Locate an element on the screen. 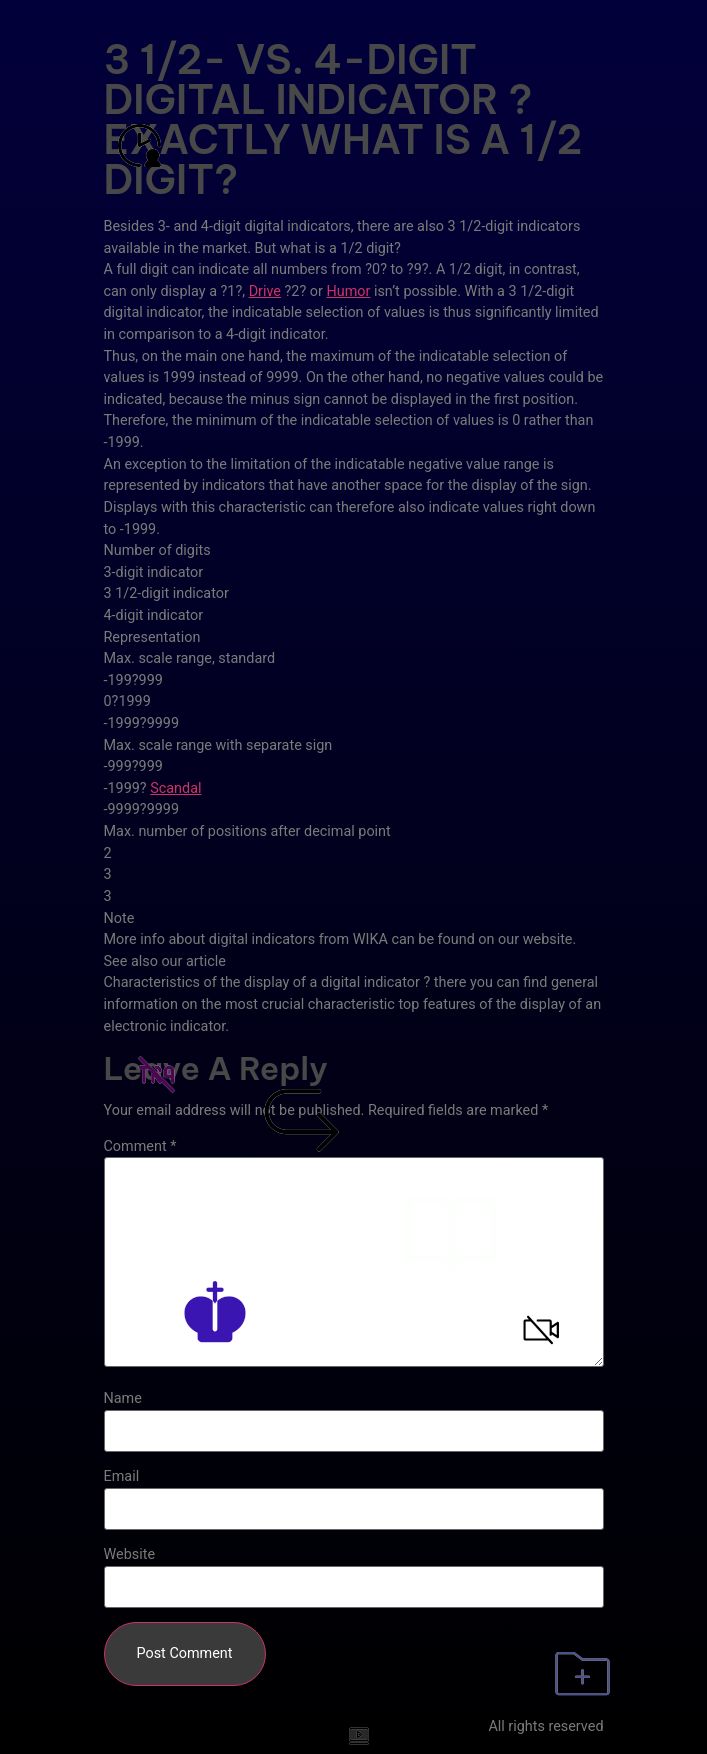 Image resolution: width=707 pixels, height=1754 pixels. open reading mode or e-book viewer is located at coordinates (451, 1229).